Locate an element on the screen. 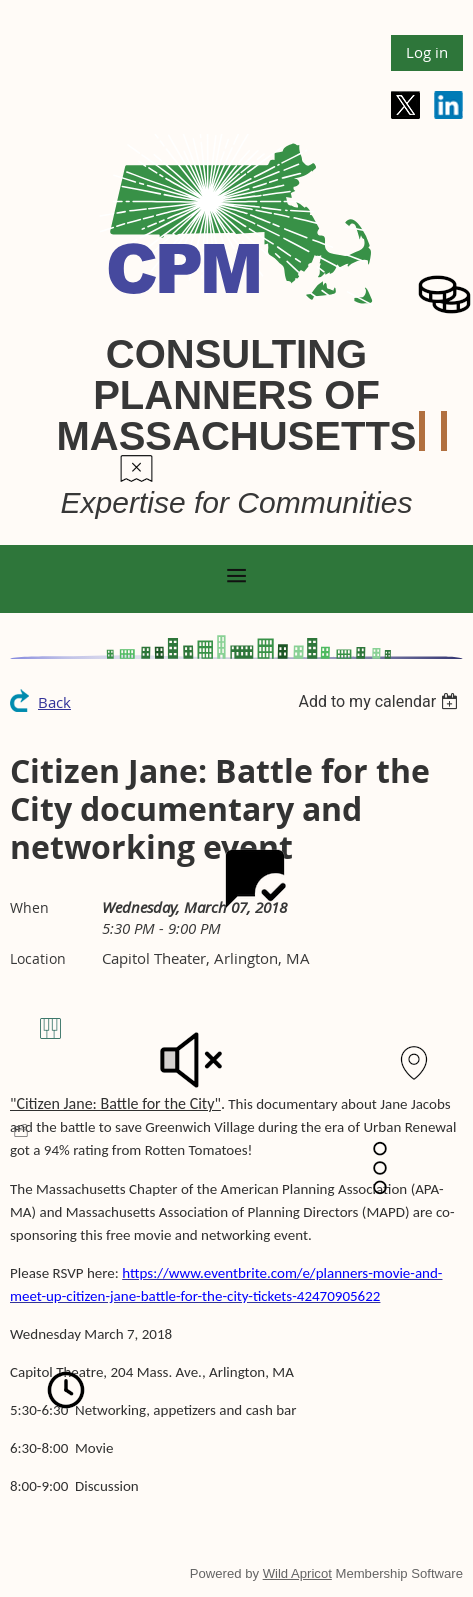 The height and width of the screenshot is (1597, 473). open music or piano app is located at coordinates (50, 1028).